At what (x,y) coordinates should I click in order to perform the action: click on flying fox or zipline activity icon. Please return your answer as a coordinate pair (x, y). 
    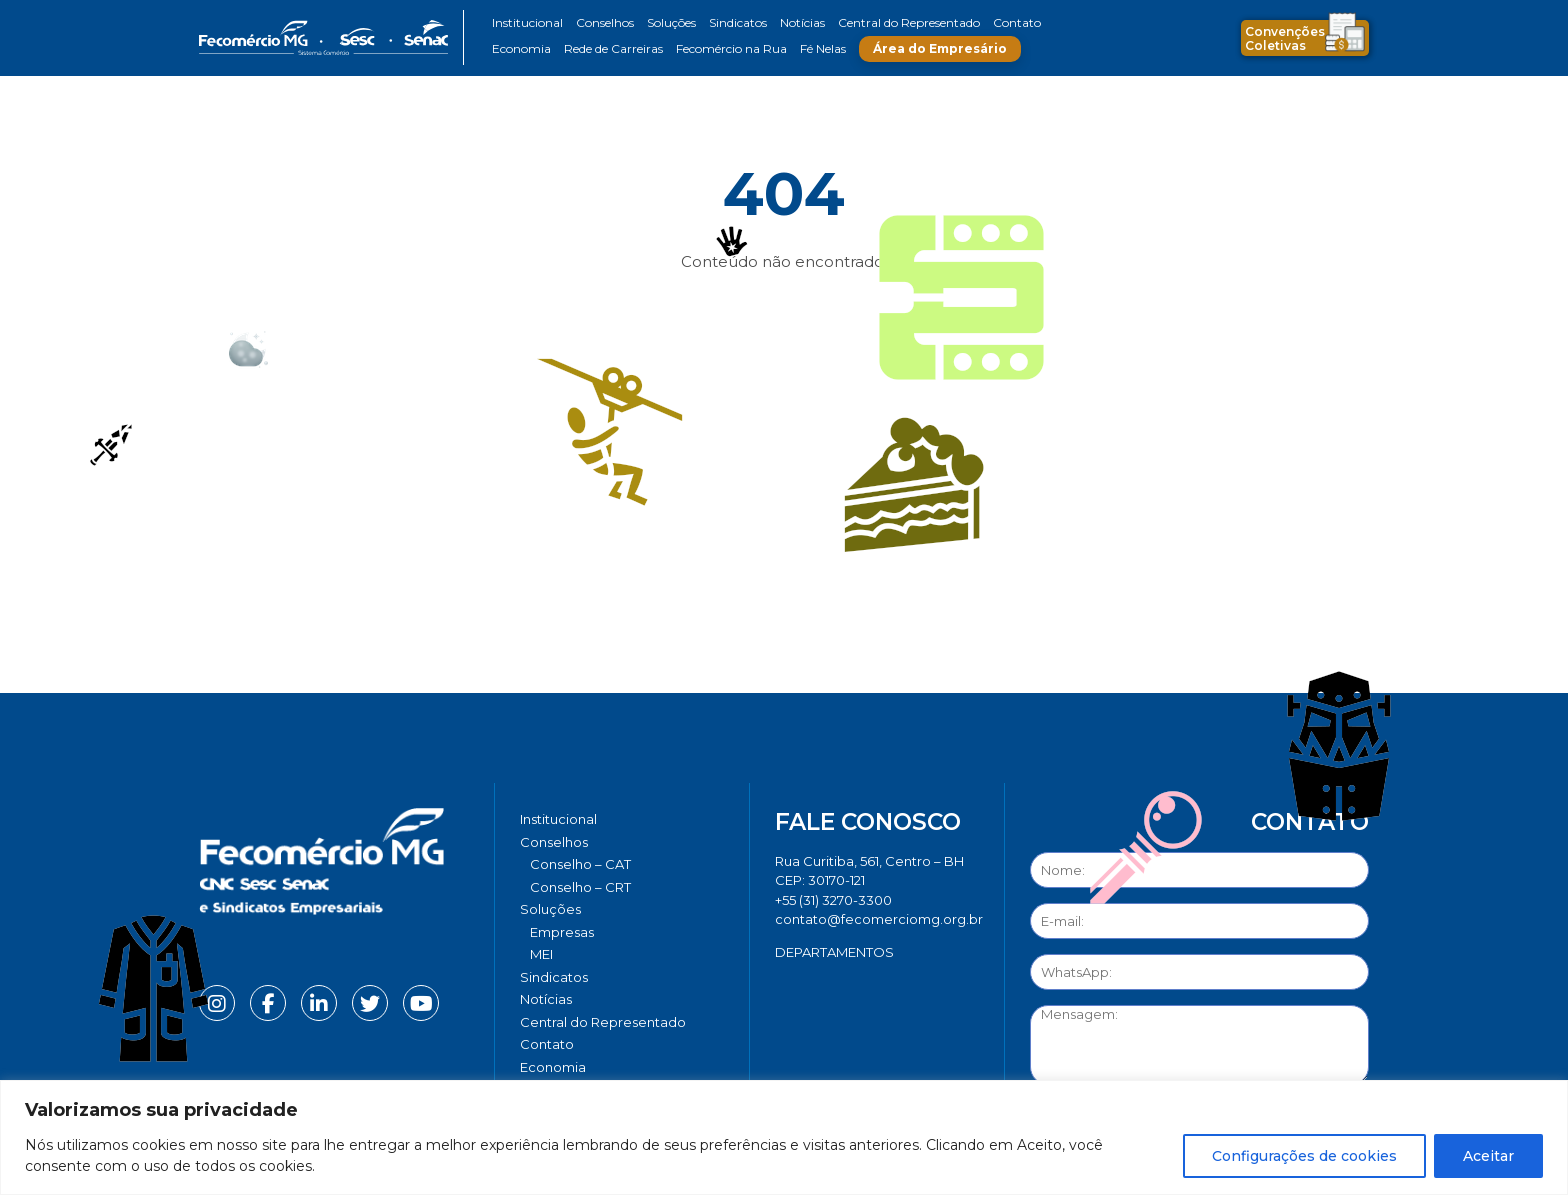
    Looking at the image, I should click on (605, 436).